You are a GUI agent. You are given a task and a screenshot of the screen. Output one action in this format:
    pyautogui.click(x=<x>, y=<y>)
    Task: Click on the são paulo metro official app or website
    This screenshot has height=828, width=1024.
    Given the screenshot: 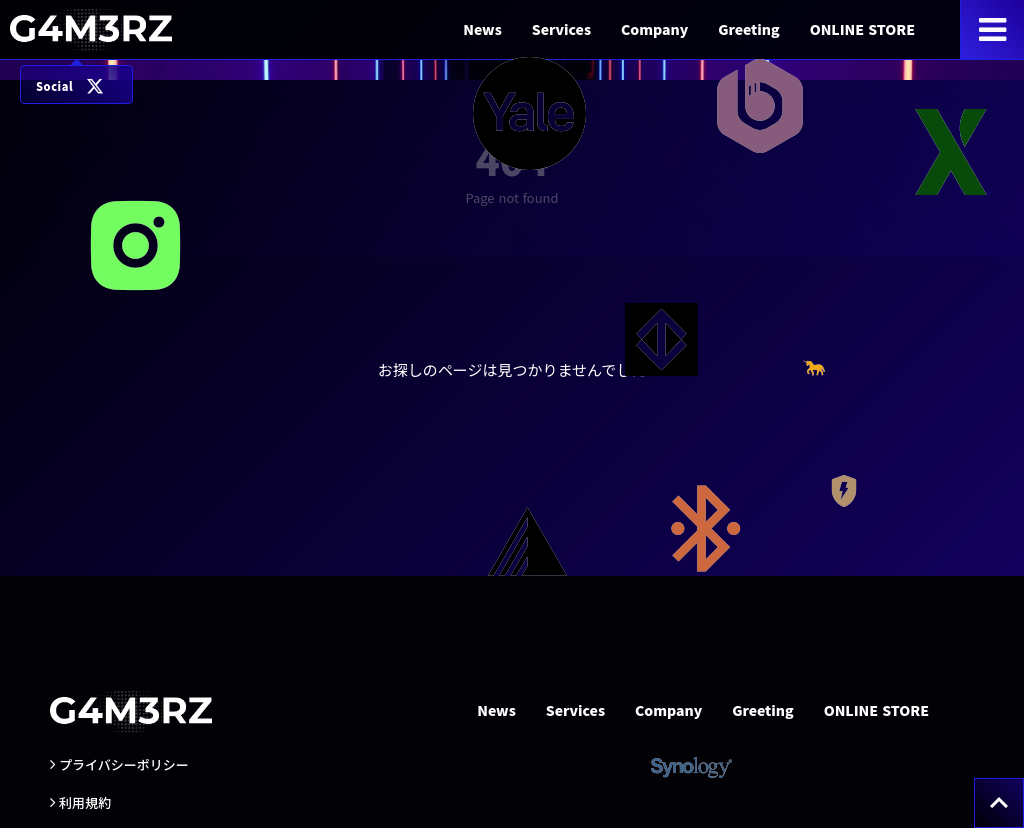 What is the action you would take?
    pyautogui.click(x=661, y=339)
    